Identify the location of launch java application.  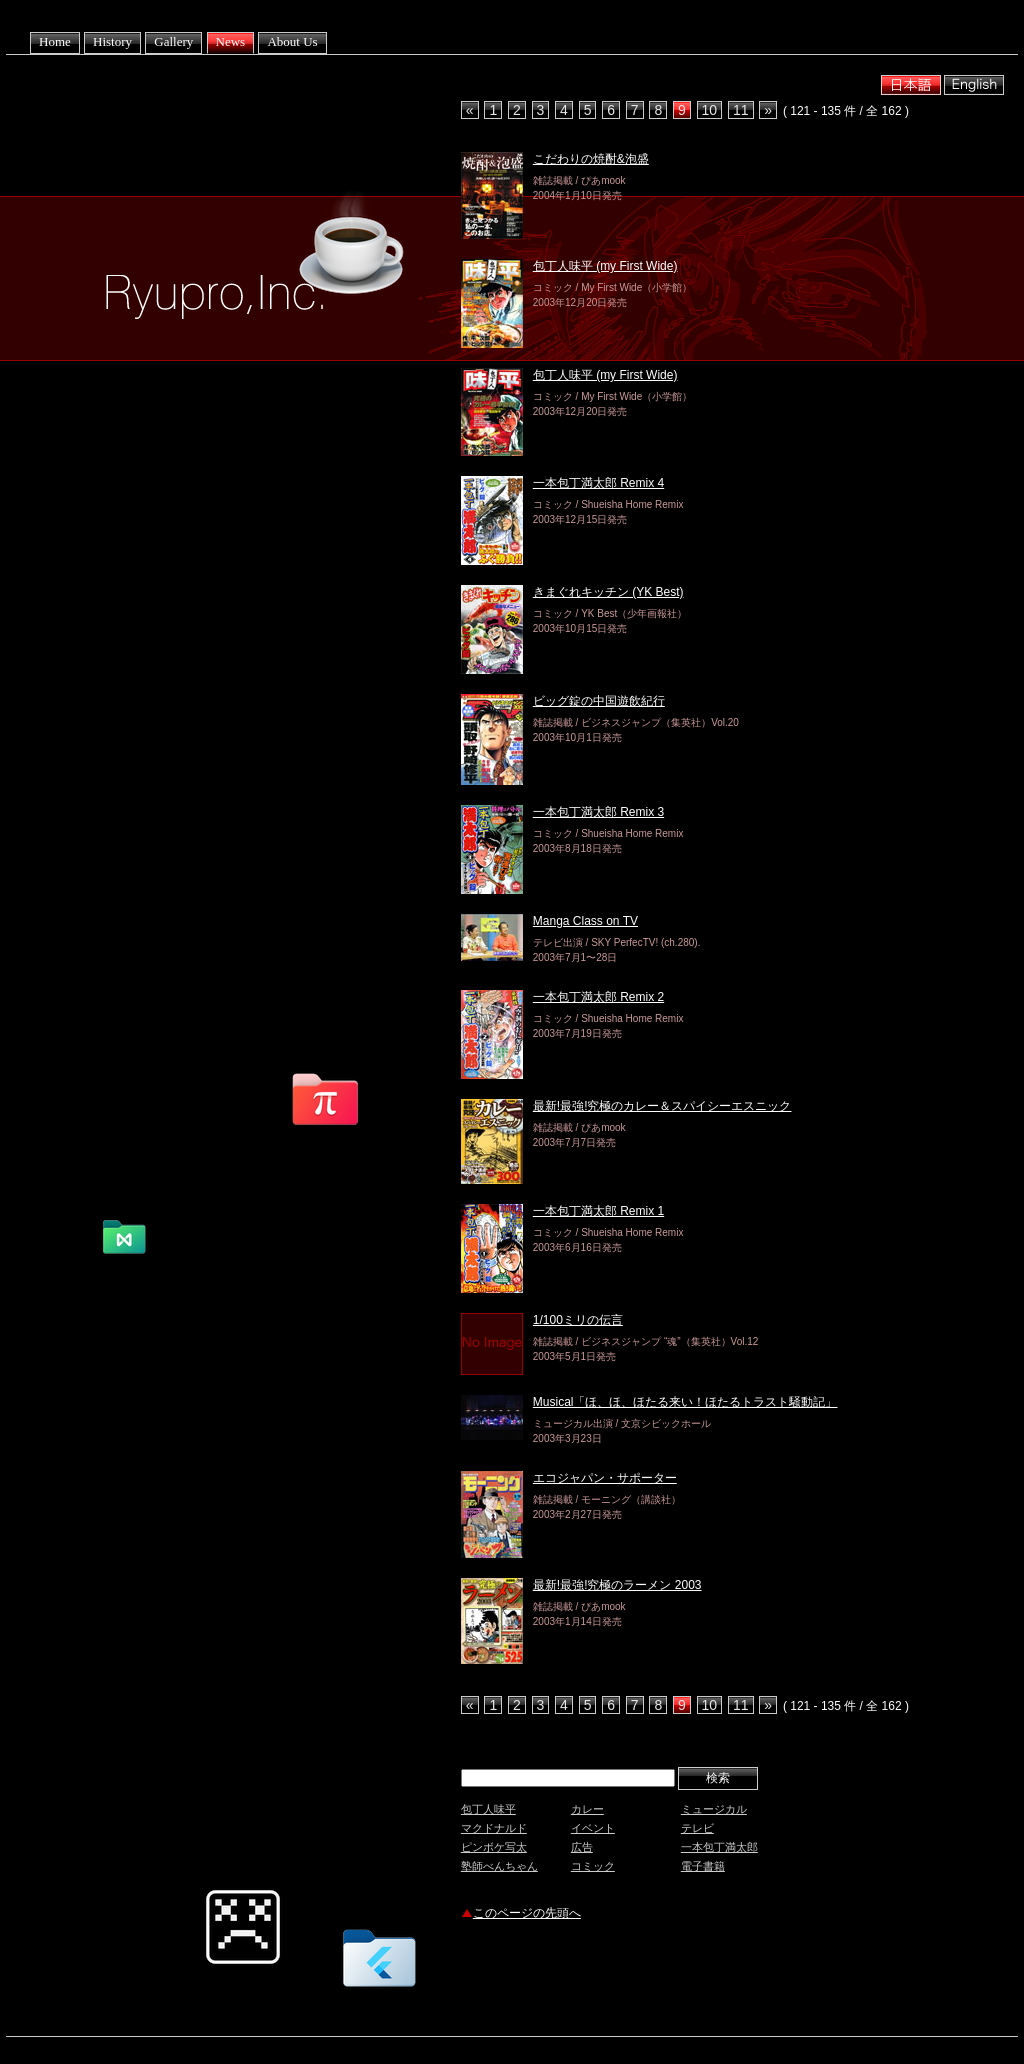
(351, 253).